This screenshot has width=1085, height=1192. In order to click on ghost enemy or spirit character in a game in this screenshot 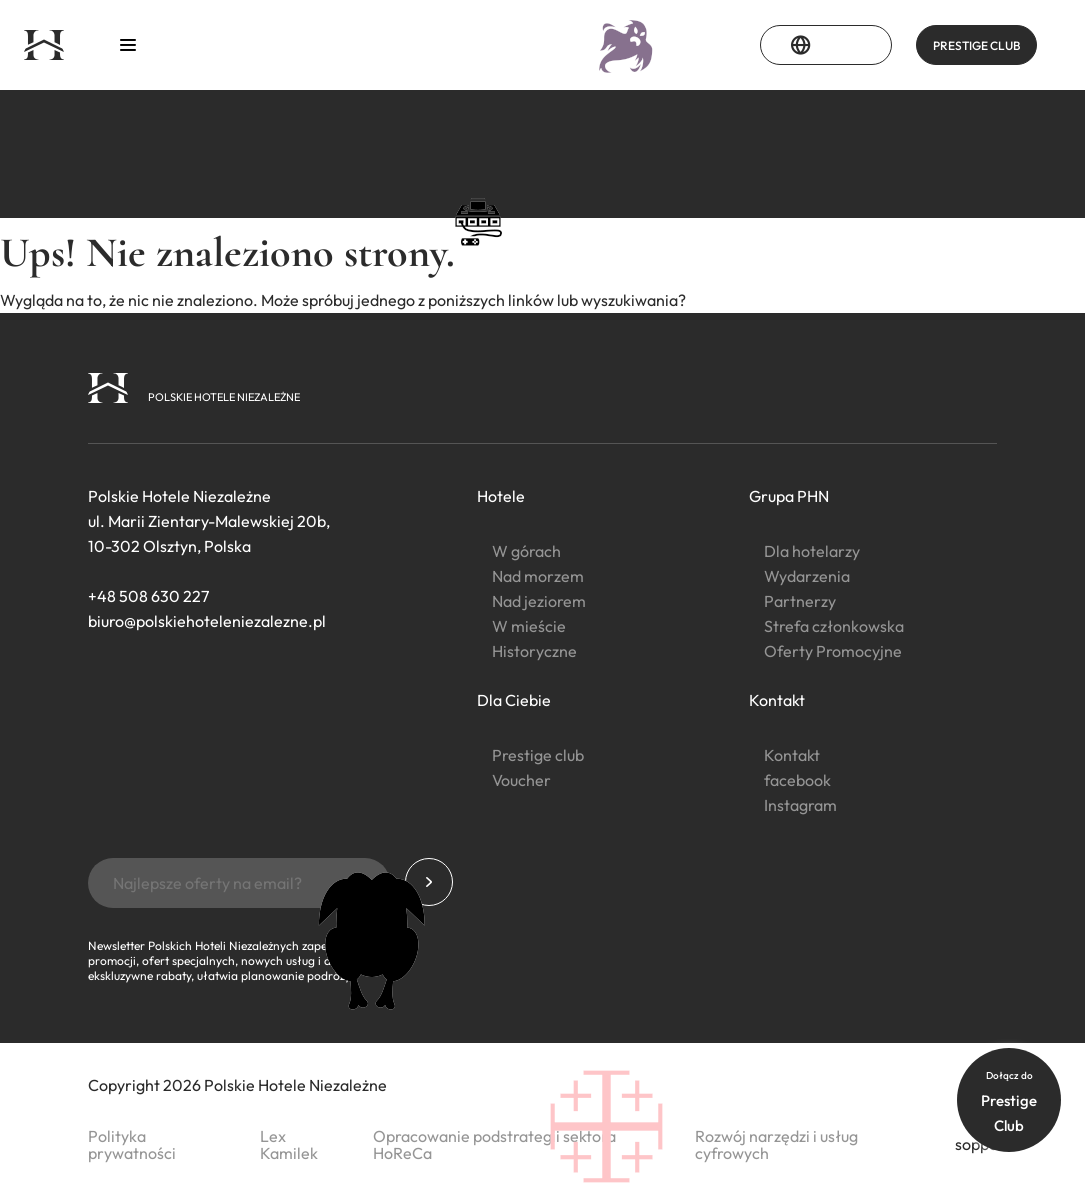, I will do `click(625, 46)`.